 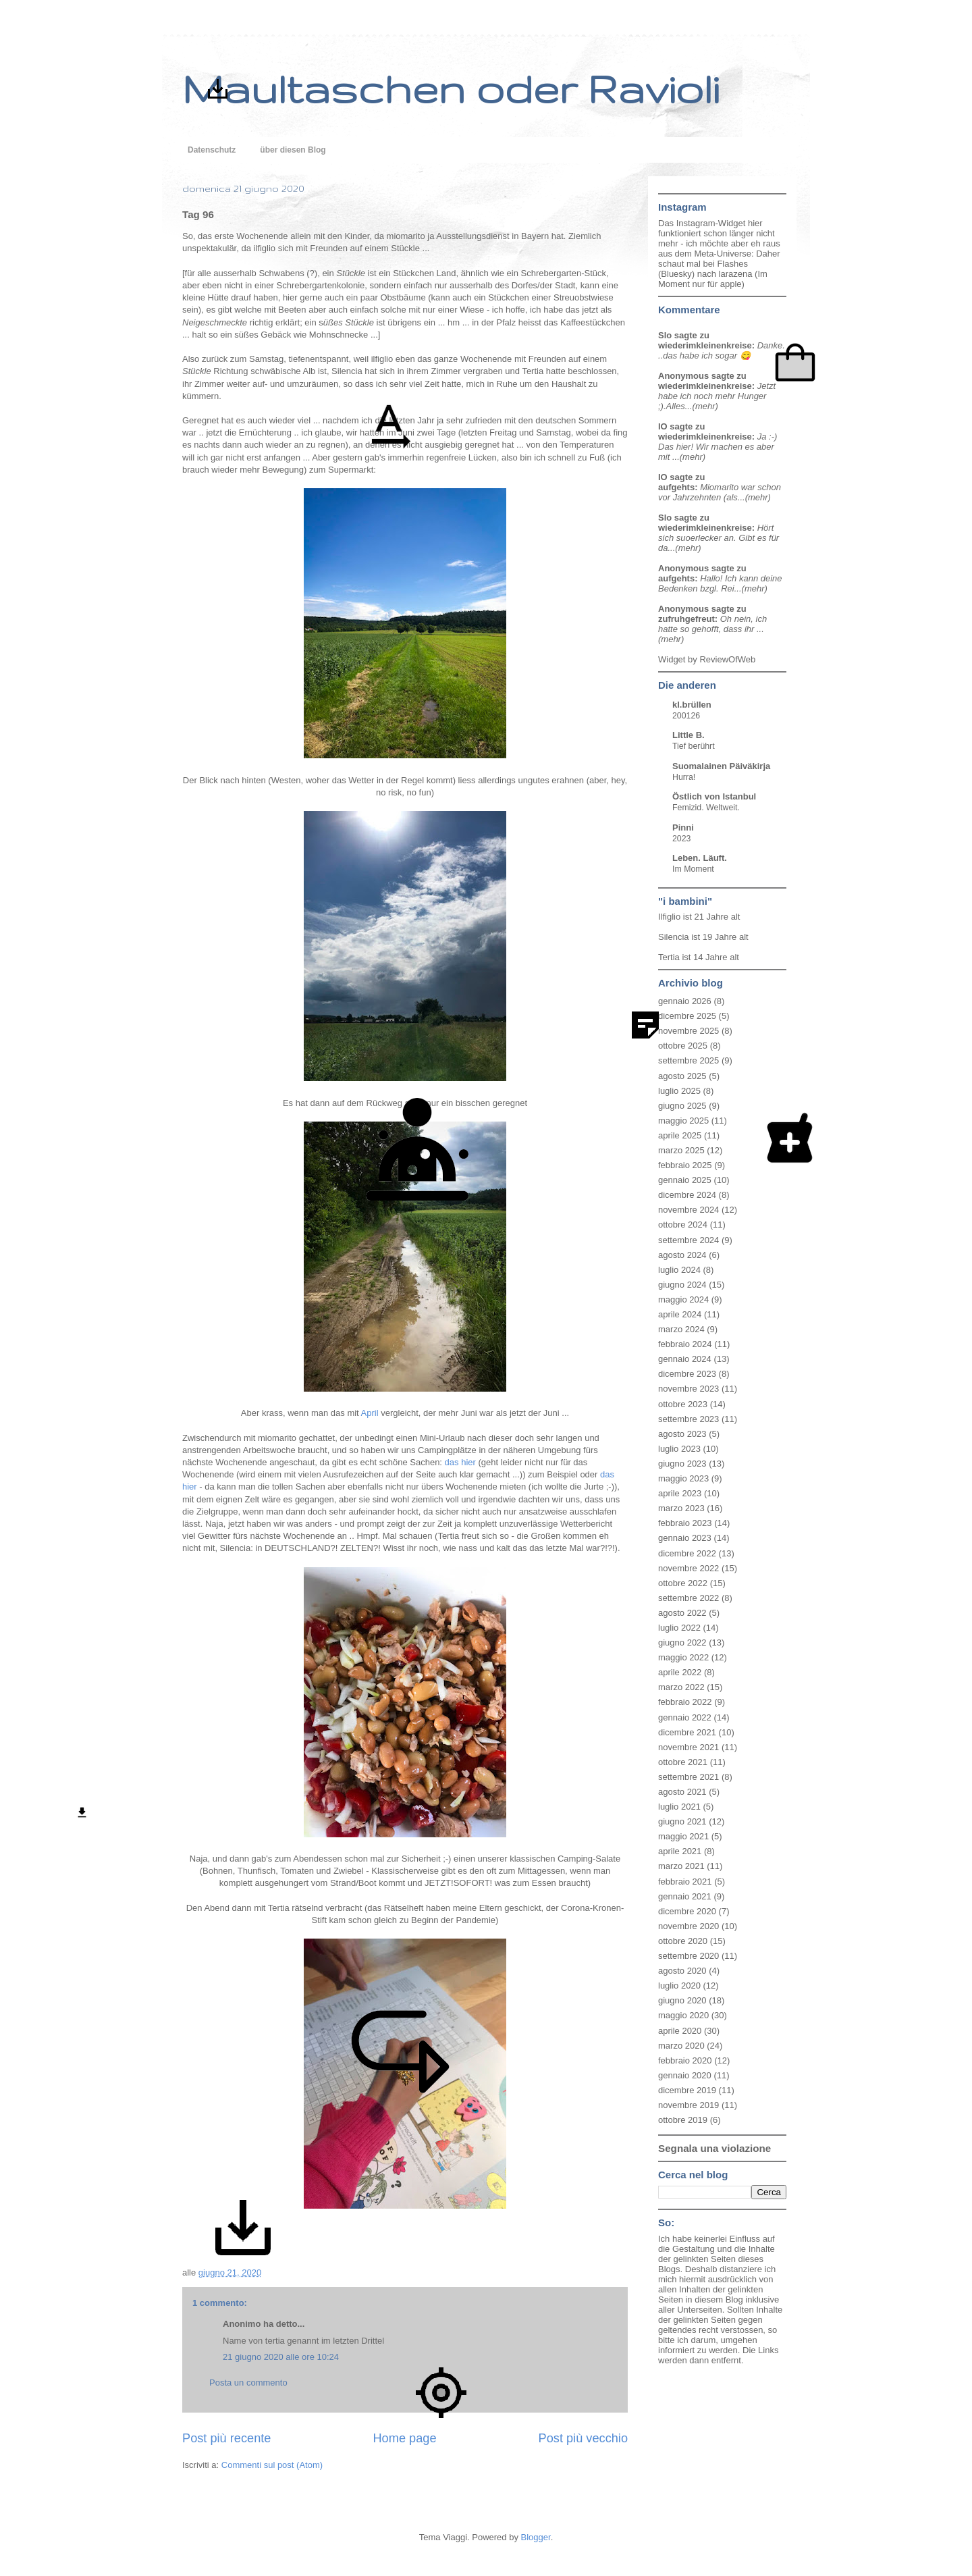 I want to click on download file to device, so click(x=217, y=88).